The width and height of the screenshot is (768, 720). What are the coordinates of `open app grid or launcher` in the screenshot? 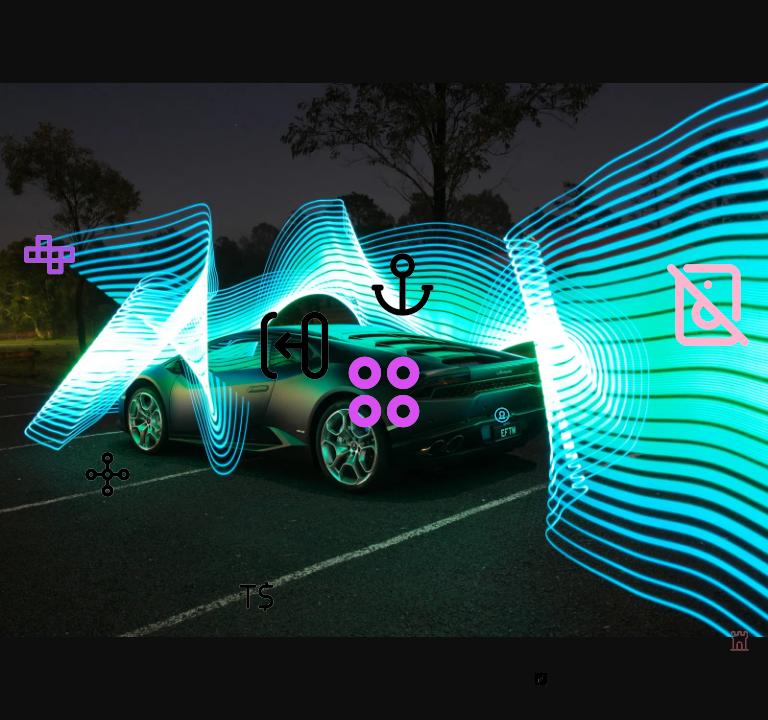 It's located at (384, 392).